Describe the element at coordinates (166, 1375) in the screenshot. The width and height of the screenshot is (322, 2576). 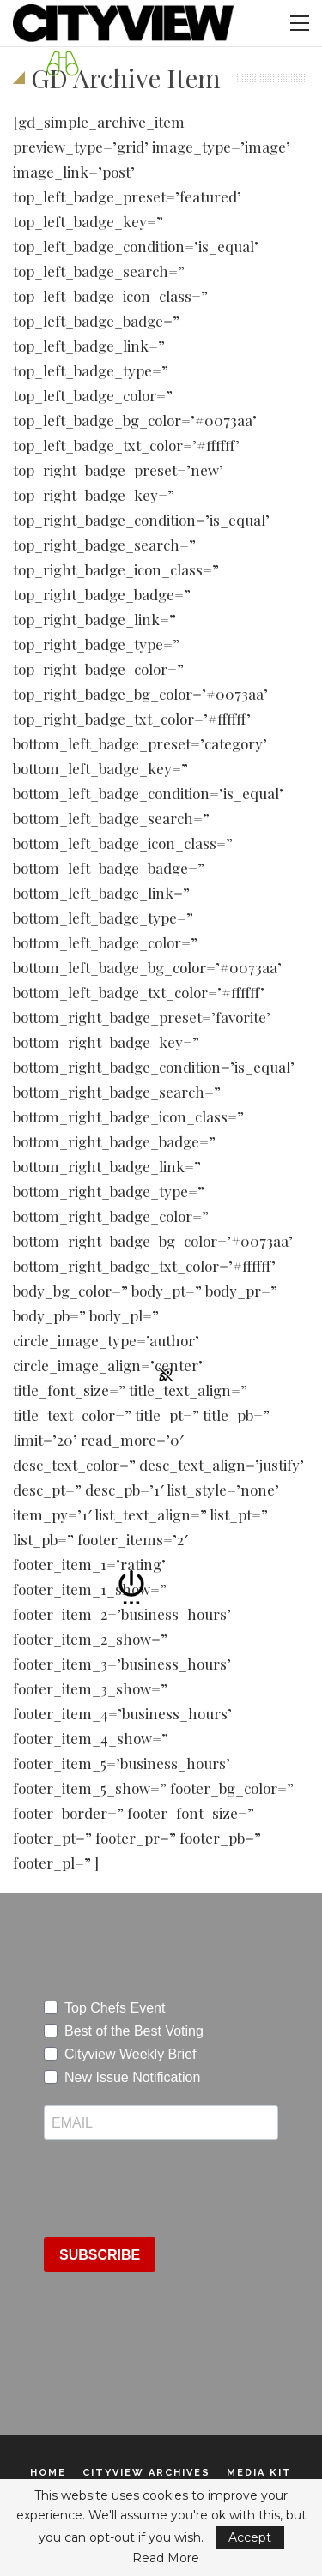
I see `disable quick launch or boost feature` at that location.